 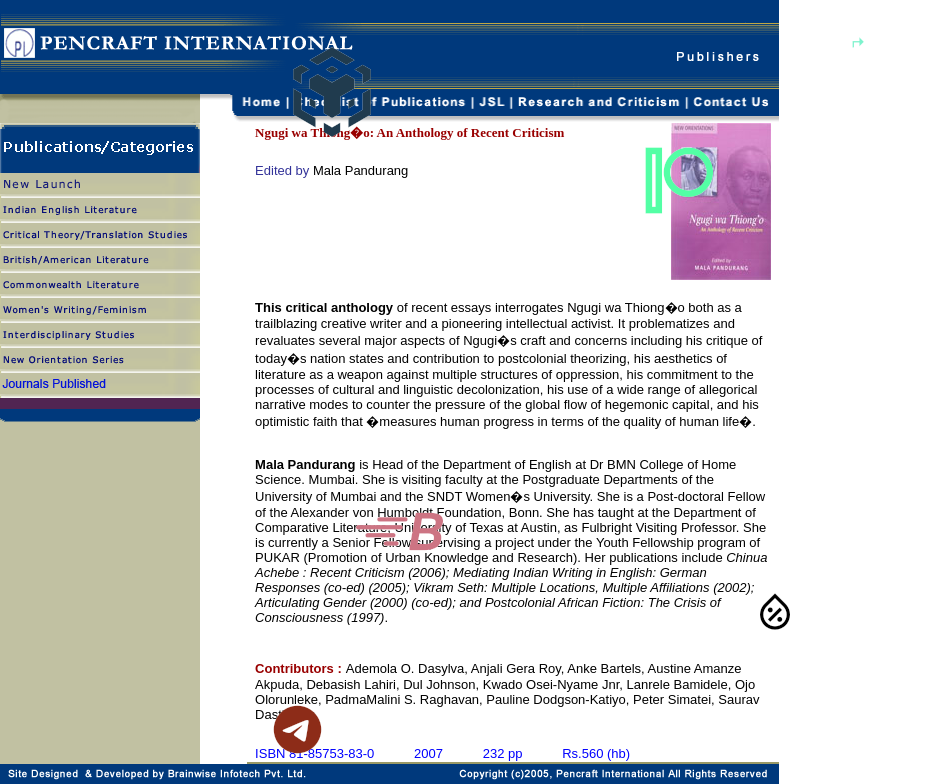 What do you see at coordinates (399, 531) in the screenshot?
I see `BlazeMeter logo - performance testing platform` at bounding box center [399, 531].